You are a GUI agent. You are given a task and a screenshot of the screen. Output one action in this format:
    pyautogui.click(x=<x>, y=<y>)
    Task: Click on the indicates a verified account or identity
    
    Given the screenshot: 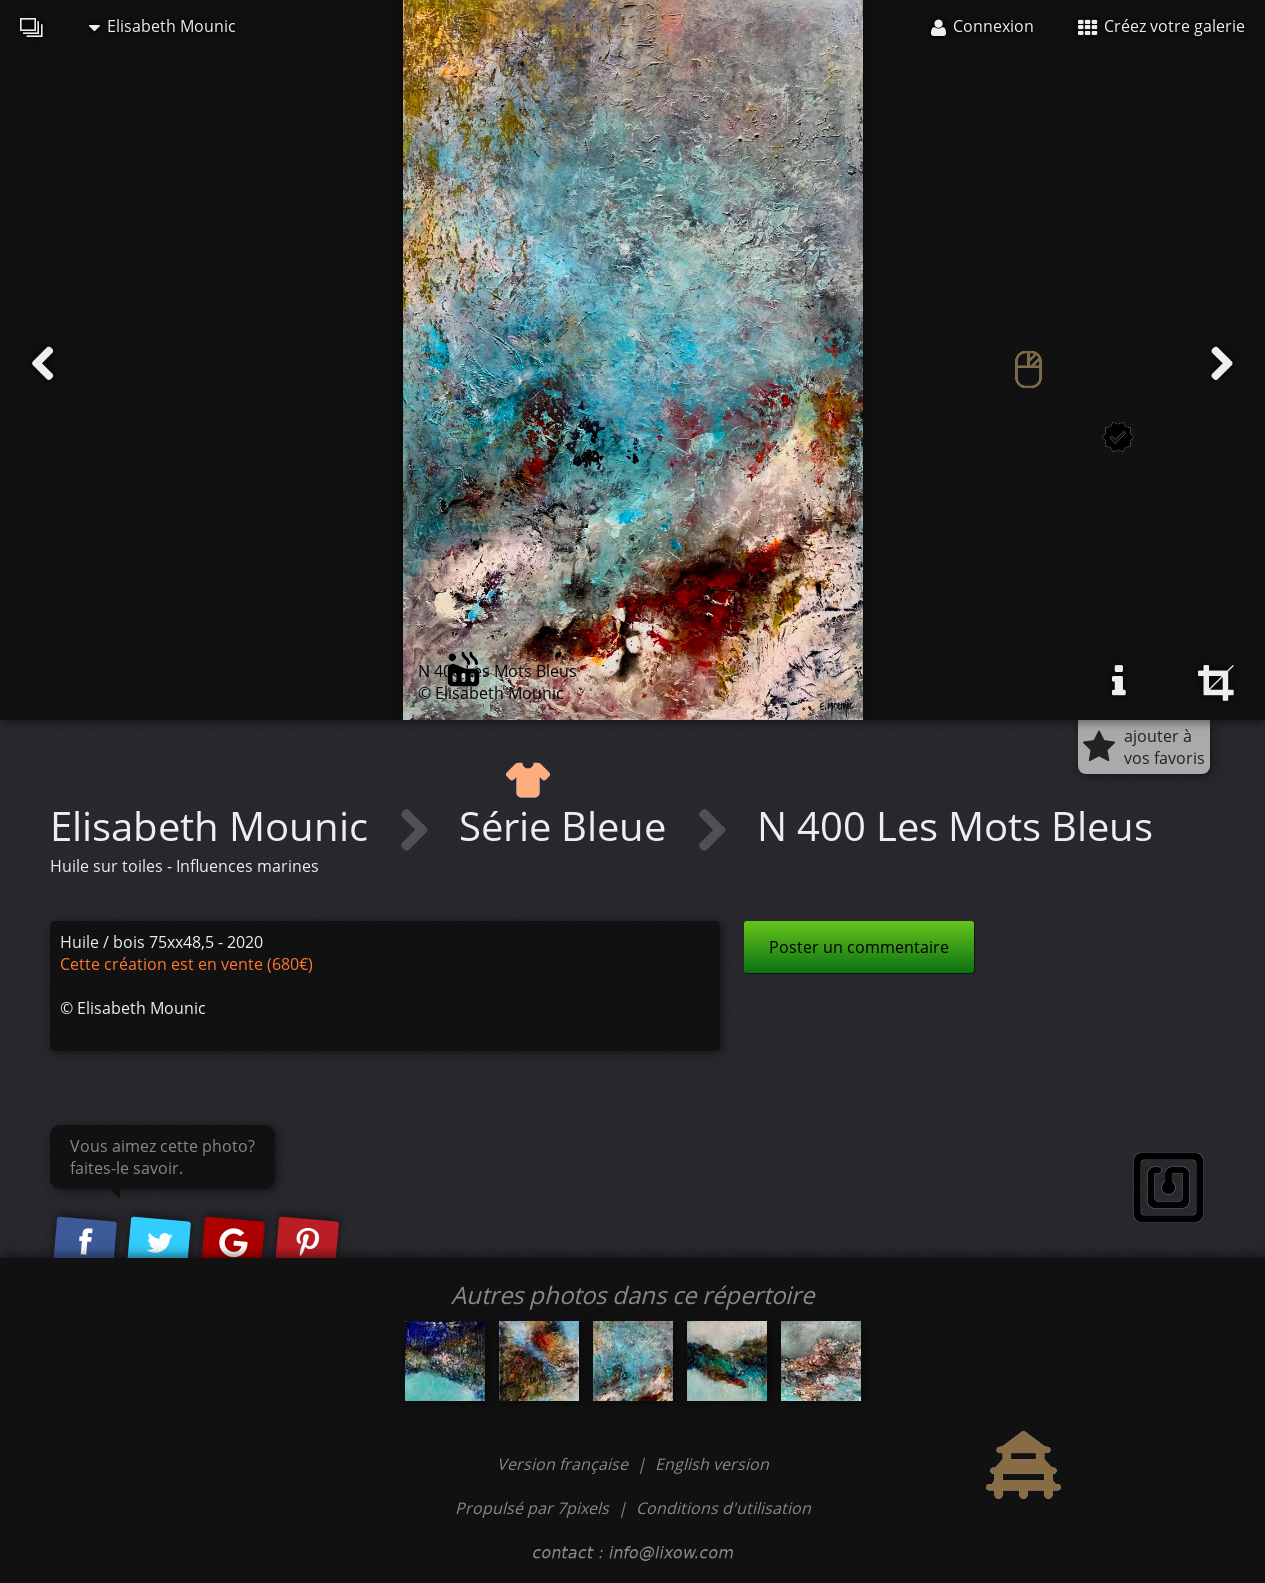 What is the action you would take?
    pyautogui.click(x=1118, y=437)
    